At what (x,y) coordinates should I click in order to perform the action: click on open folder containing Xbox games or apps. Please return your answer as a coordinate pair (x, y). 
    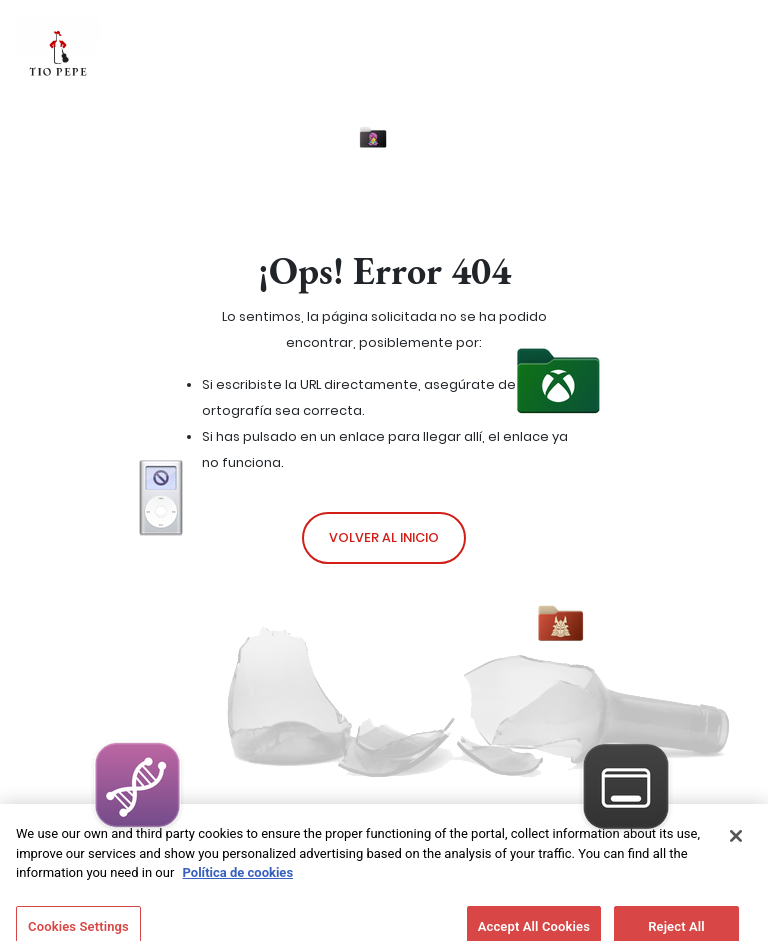
    Looking at the image, I should click on (558, 383).